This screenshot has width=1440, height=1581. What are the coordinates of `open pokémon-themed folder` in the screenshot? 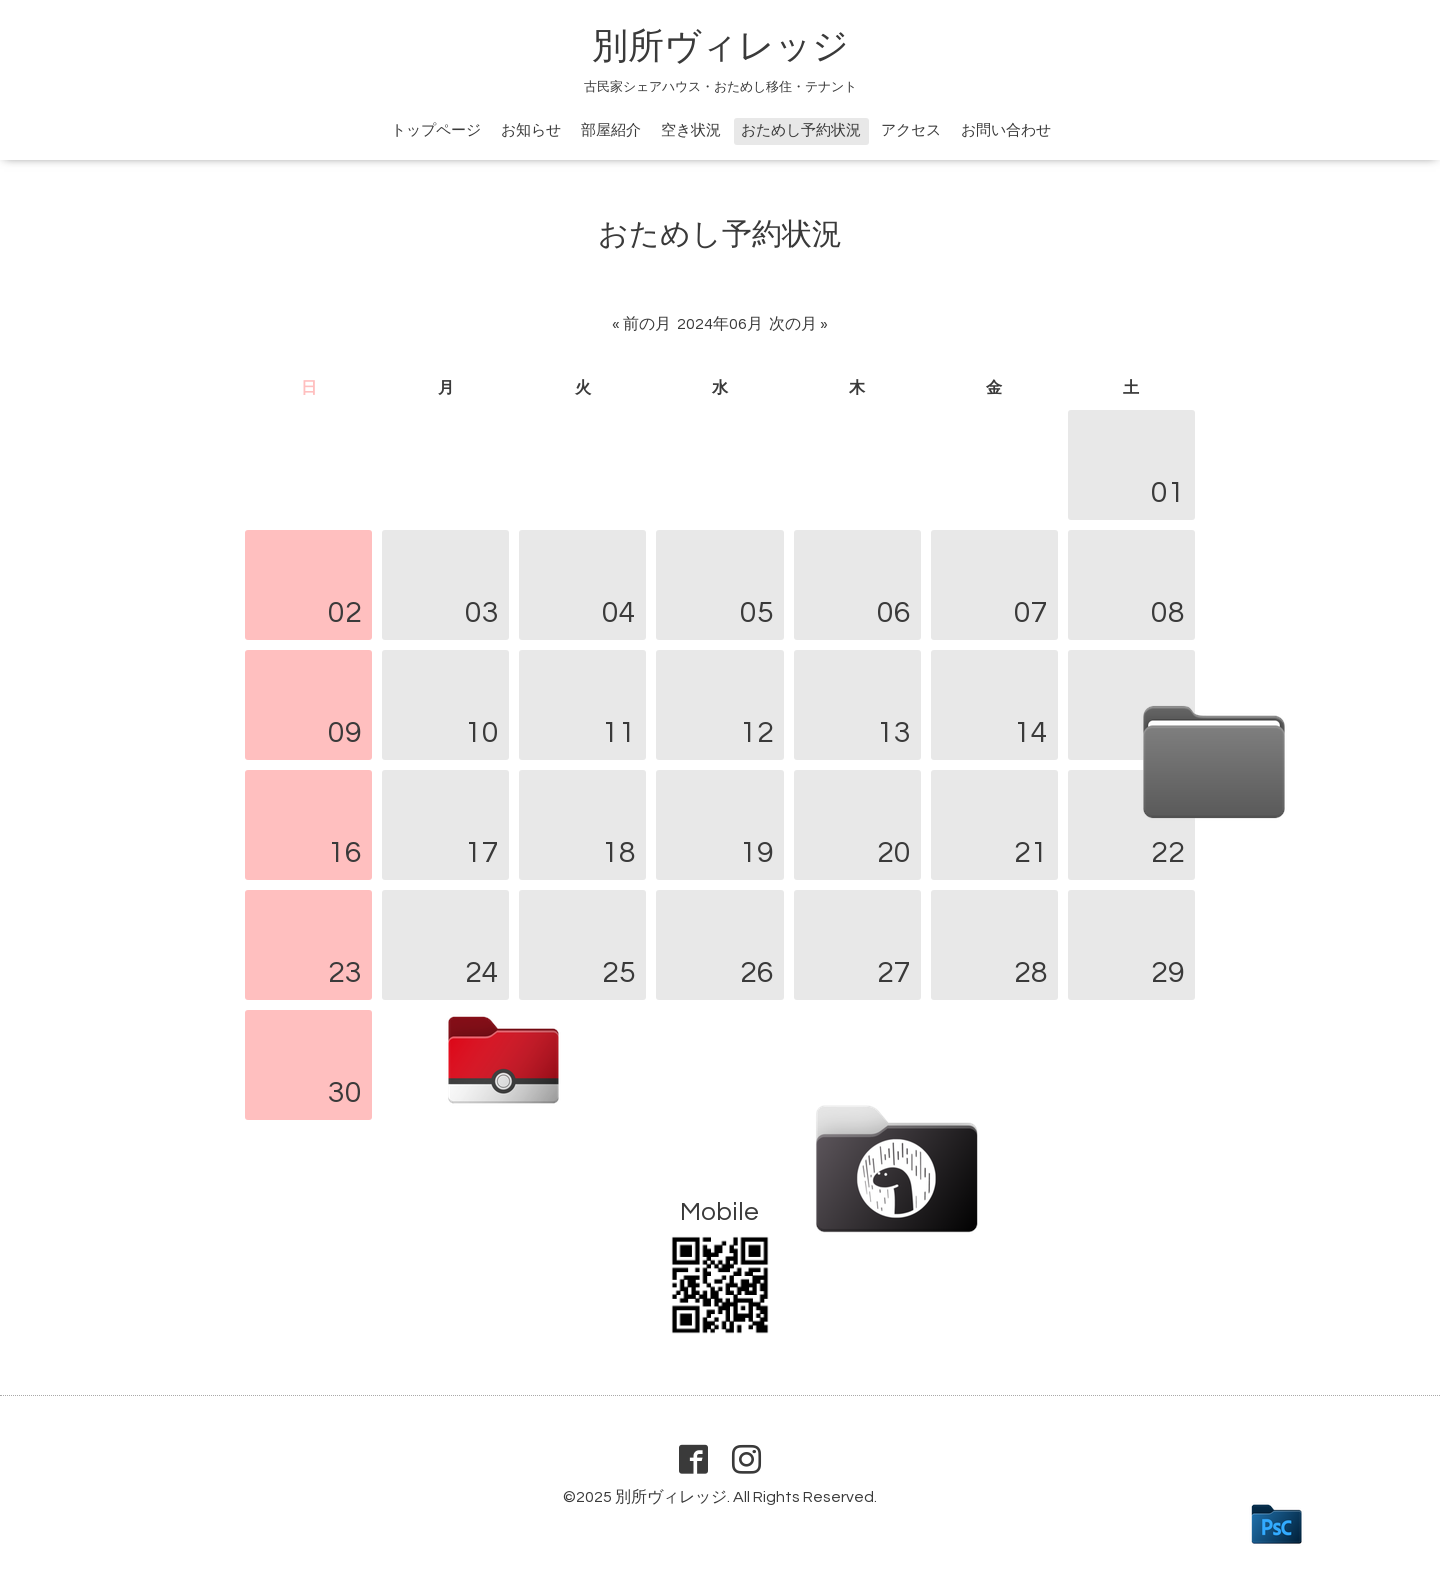 It's located at (503, 1063).